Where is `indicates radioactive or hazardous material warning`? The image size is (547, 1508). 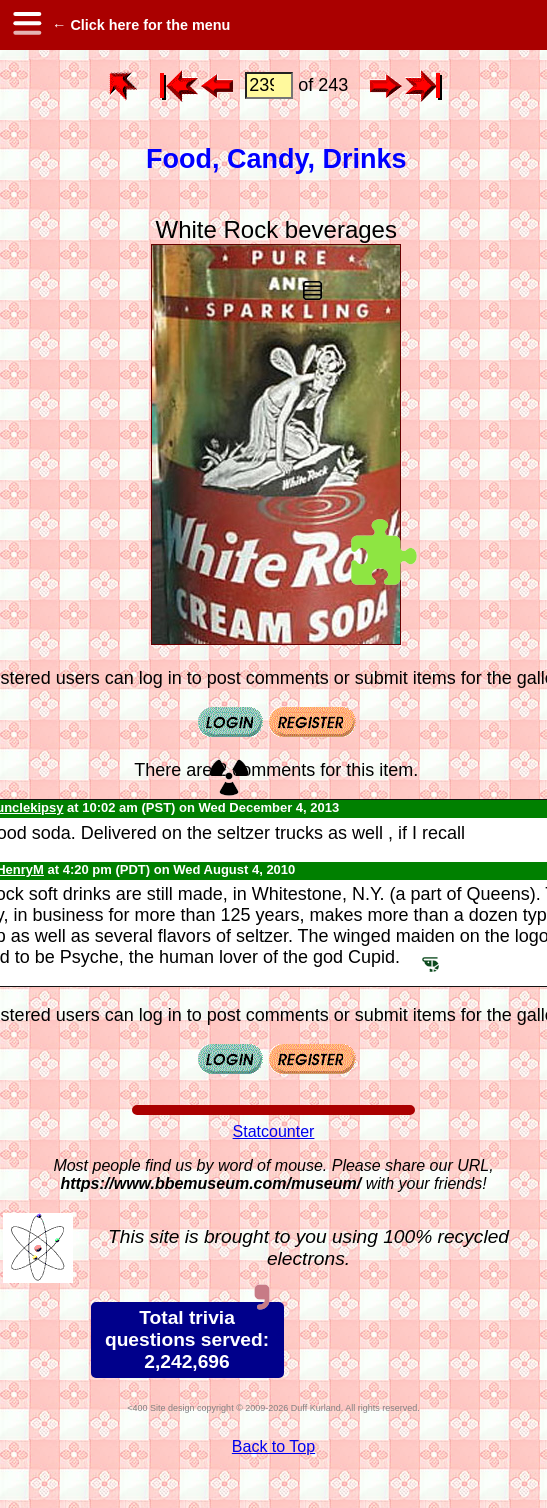
indicates radioactive or hazardous material warning is located at coordinates (229, 776).